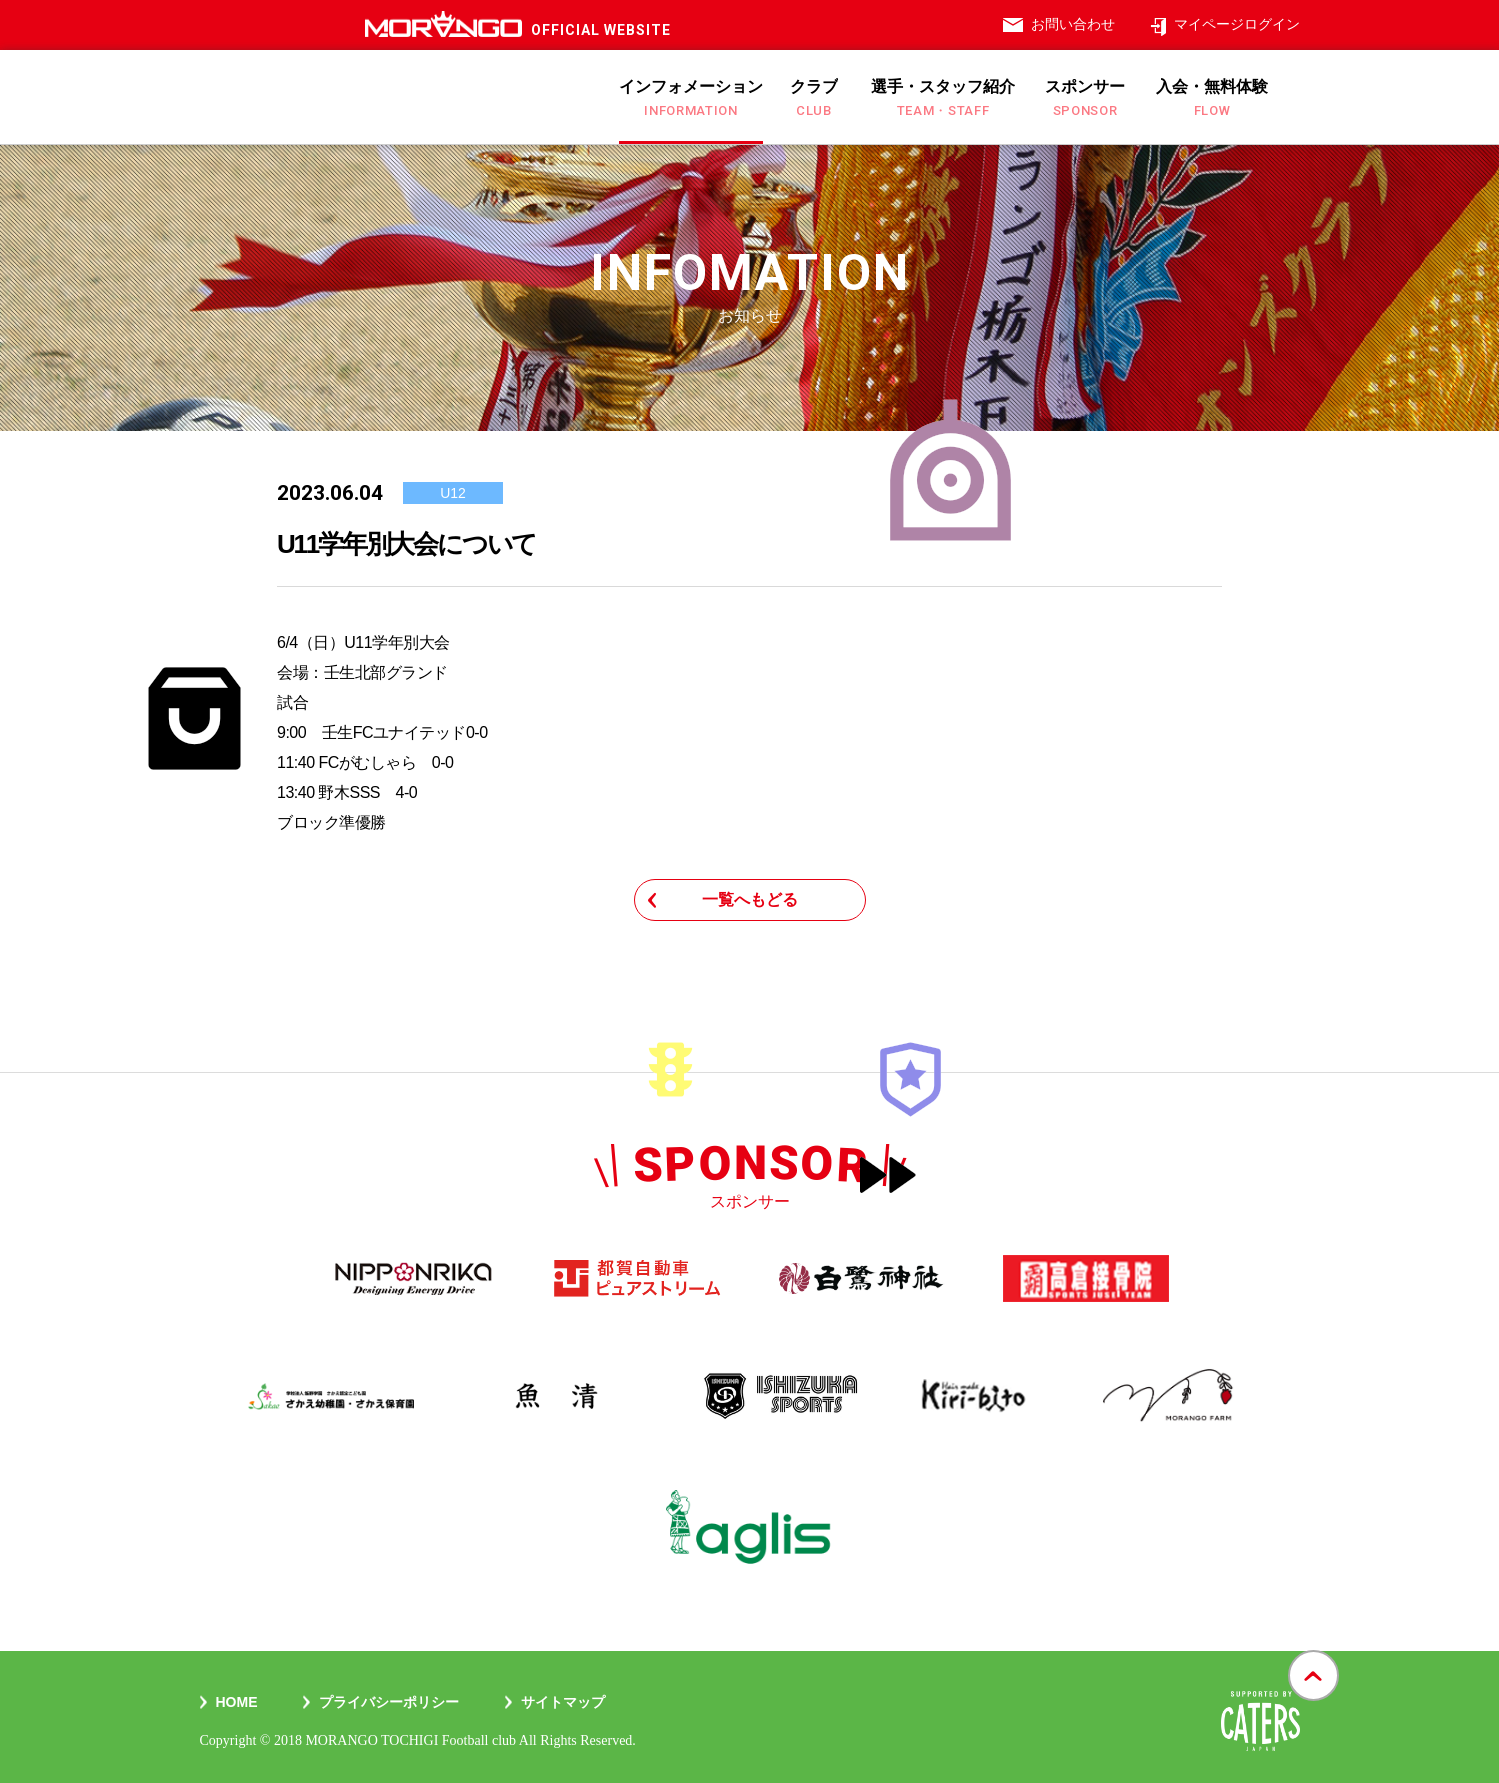 The height and width of the screenshot is (1783, 1499). What do you see at coordinates (886, 1175) in the screenshot?
I see `fast forward media playback` at bounding box center [886, 1175].